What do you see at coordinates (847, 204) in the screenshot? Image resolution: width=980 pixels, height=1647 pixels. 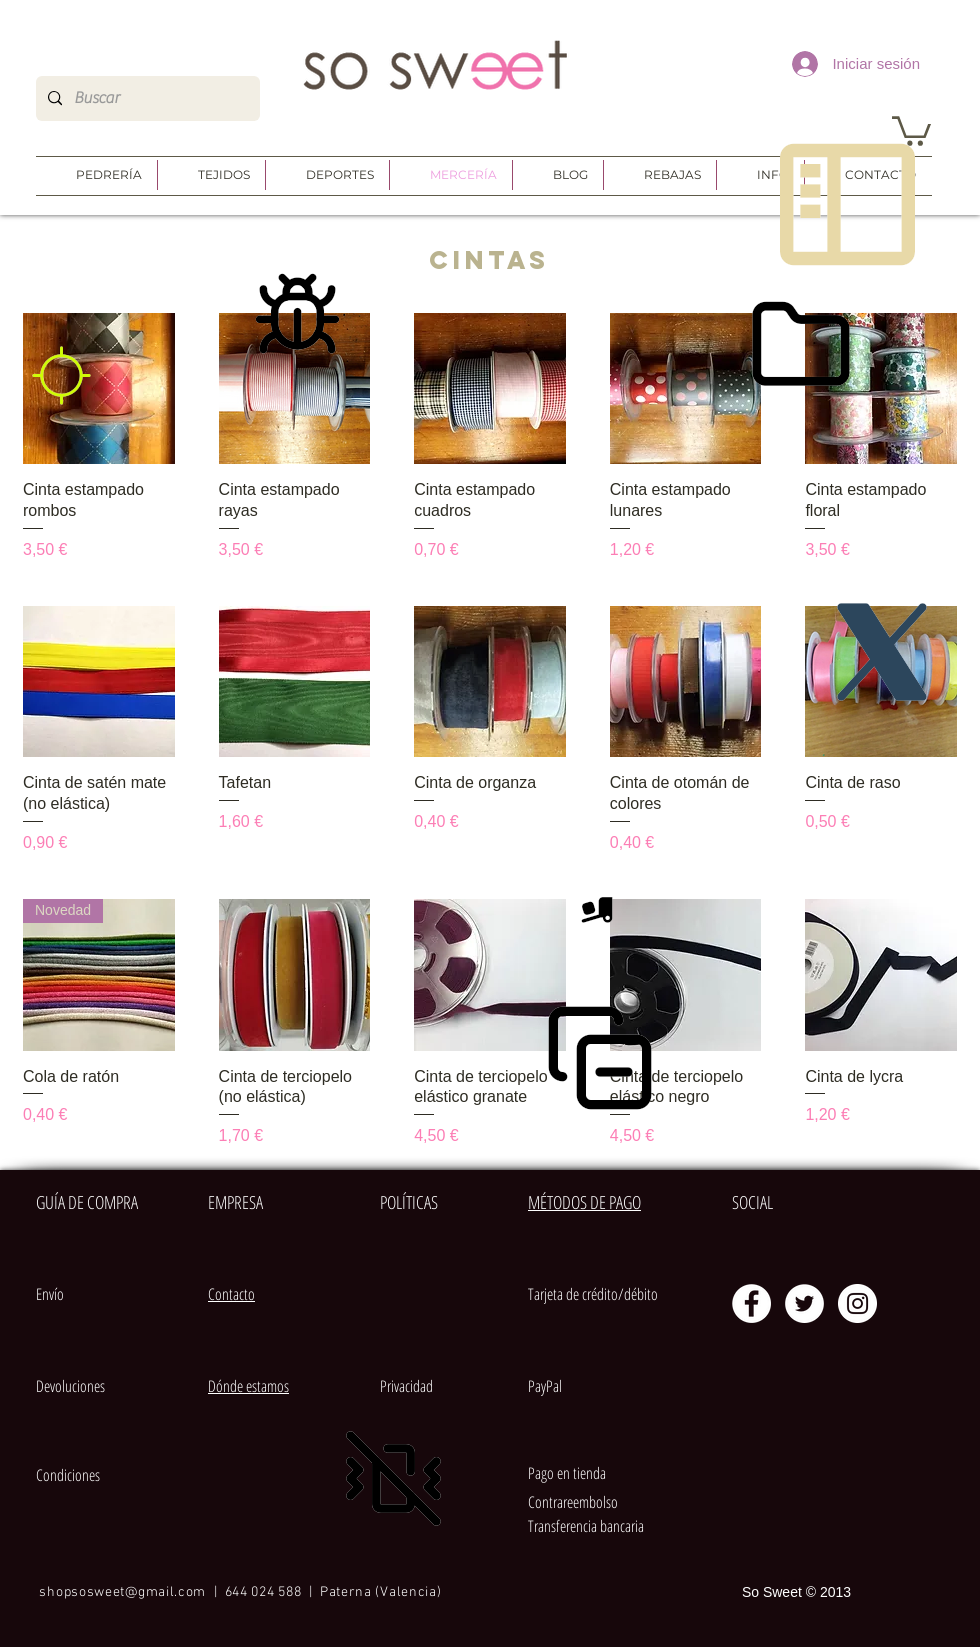 I see `show sidebar navigation panel` at bounding box center [847, 204].